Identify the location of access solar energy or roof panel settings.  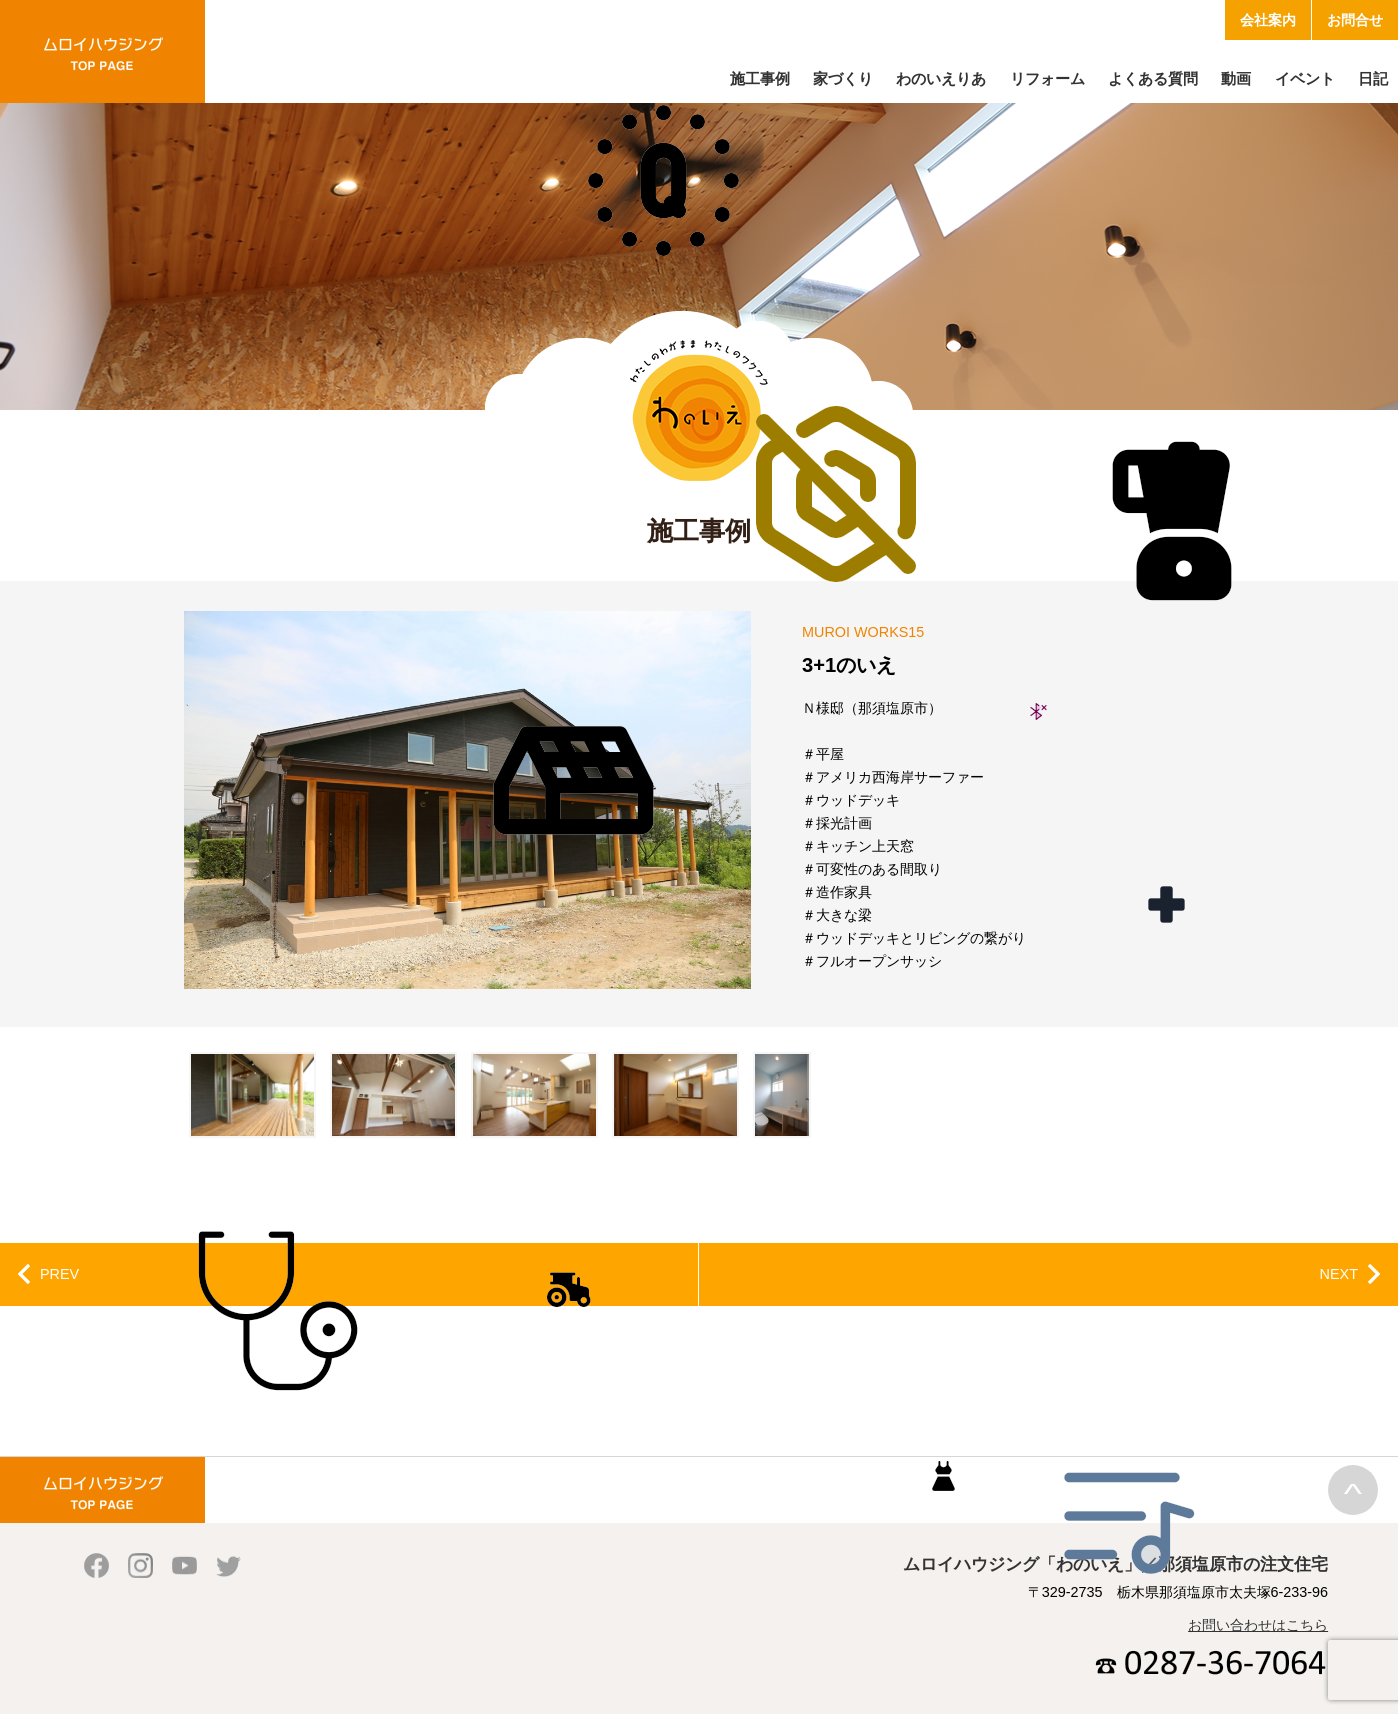
(573, 785).